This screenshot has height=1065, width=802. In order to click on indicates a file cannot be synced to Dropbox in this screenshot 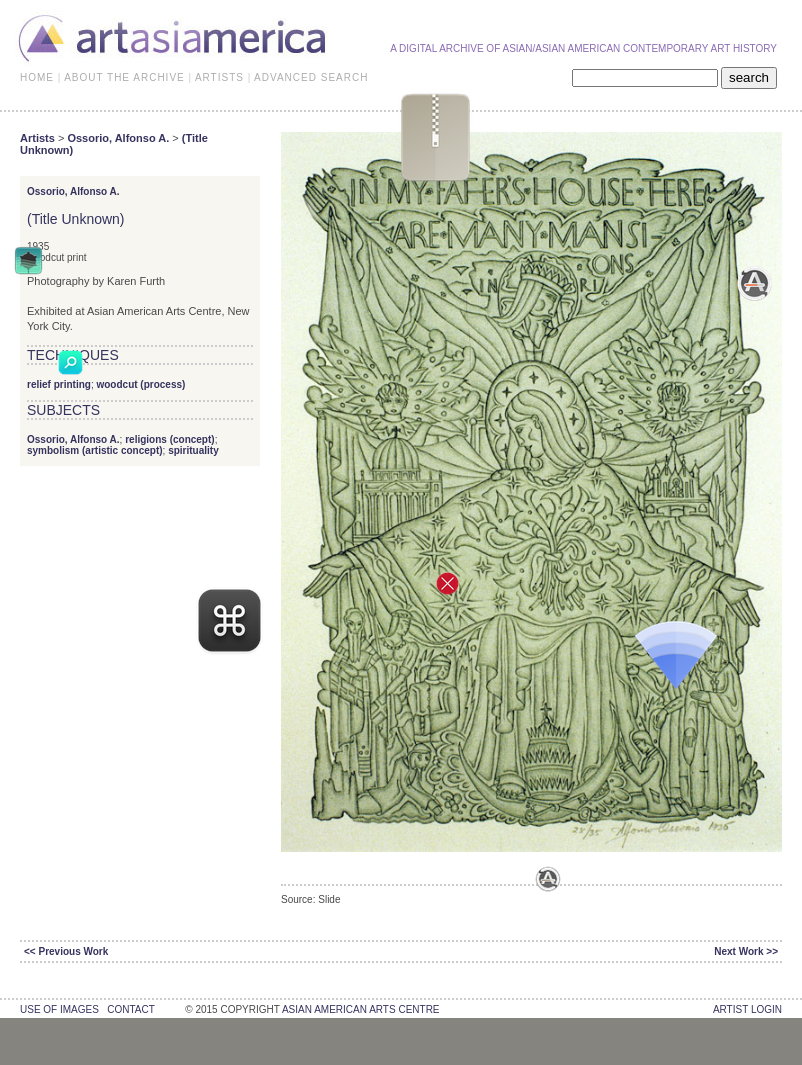, I will do `click(447, 583)`.